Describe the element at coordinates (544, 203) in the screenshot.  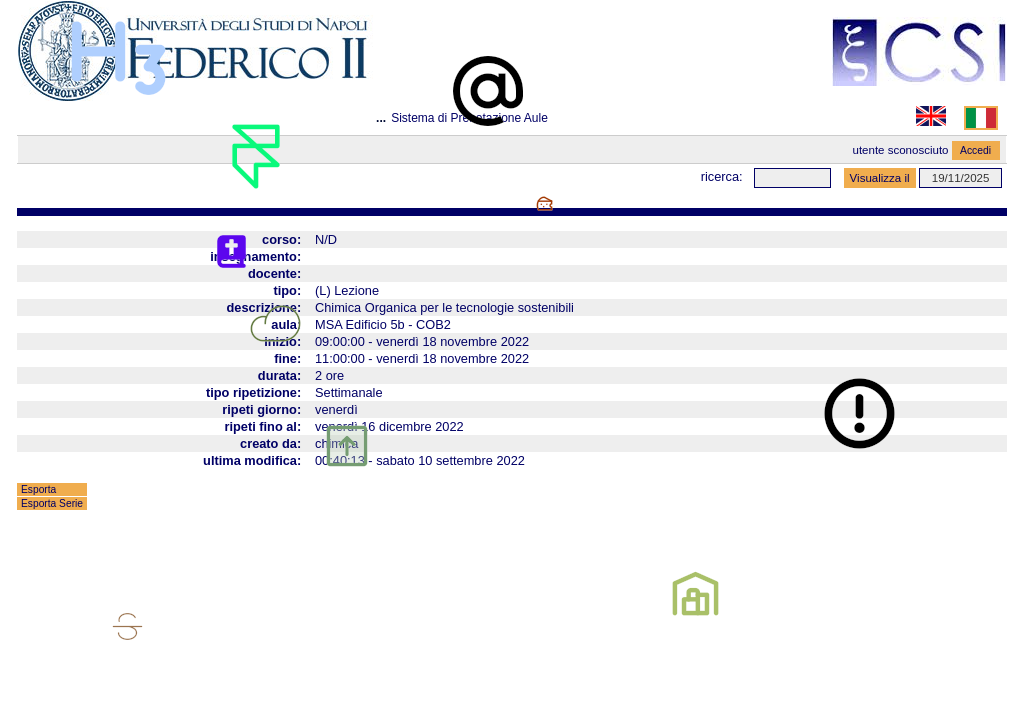
I see `browse dairy or cheese products` at that location.